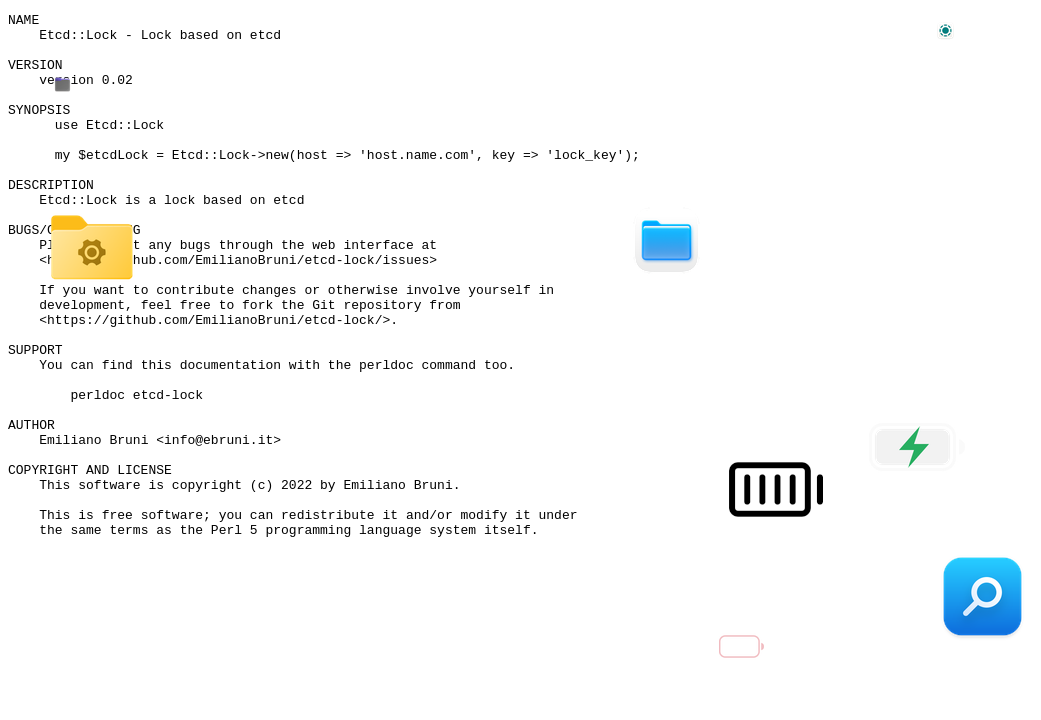  I want to click on indicates battery is fully charged, so click(774, 489).